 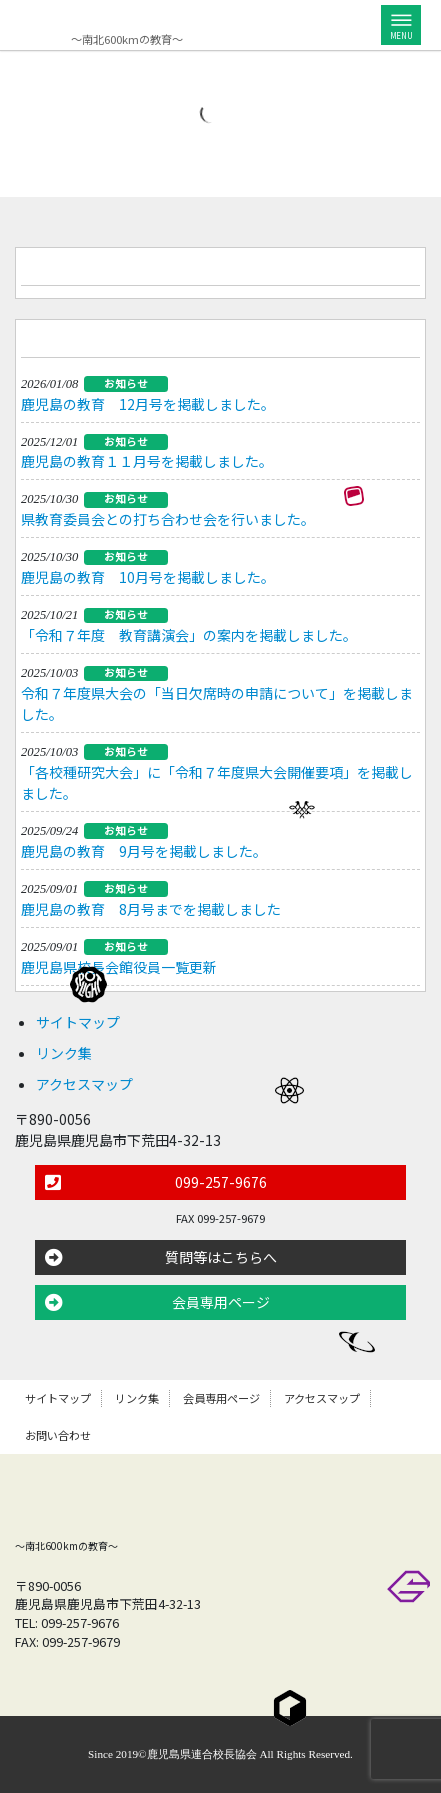 I want to click on react.js framework logo, so click(x=289, y=1090).